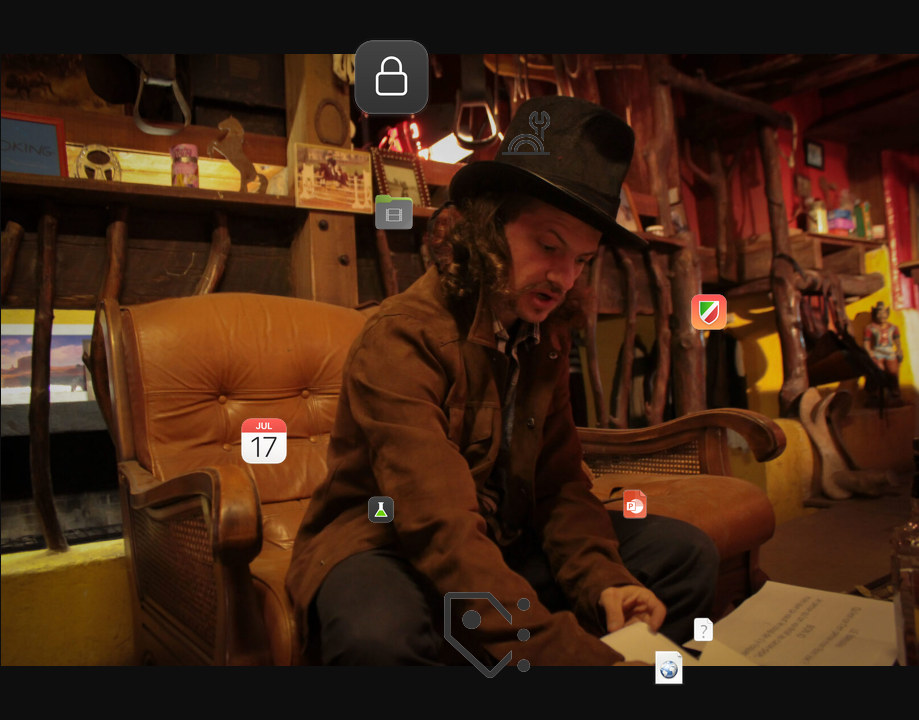 The height and width of the screenshot is (720, 919). Describe the element at coordinates (709, 312) in the screenshot. I see `open firewall configuration settings` at that location.